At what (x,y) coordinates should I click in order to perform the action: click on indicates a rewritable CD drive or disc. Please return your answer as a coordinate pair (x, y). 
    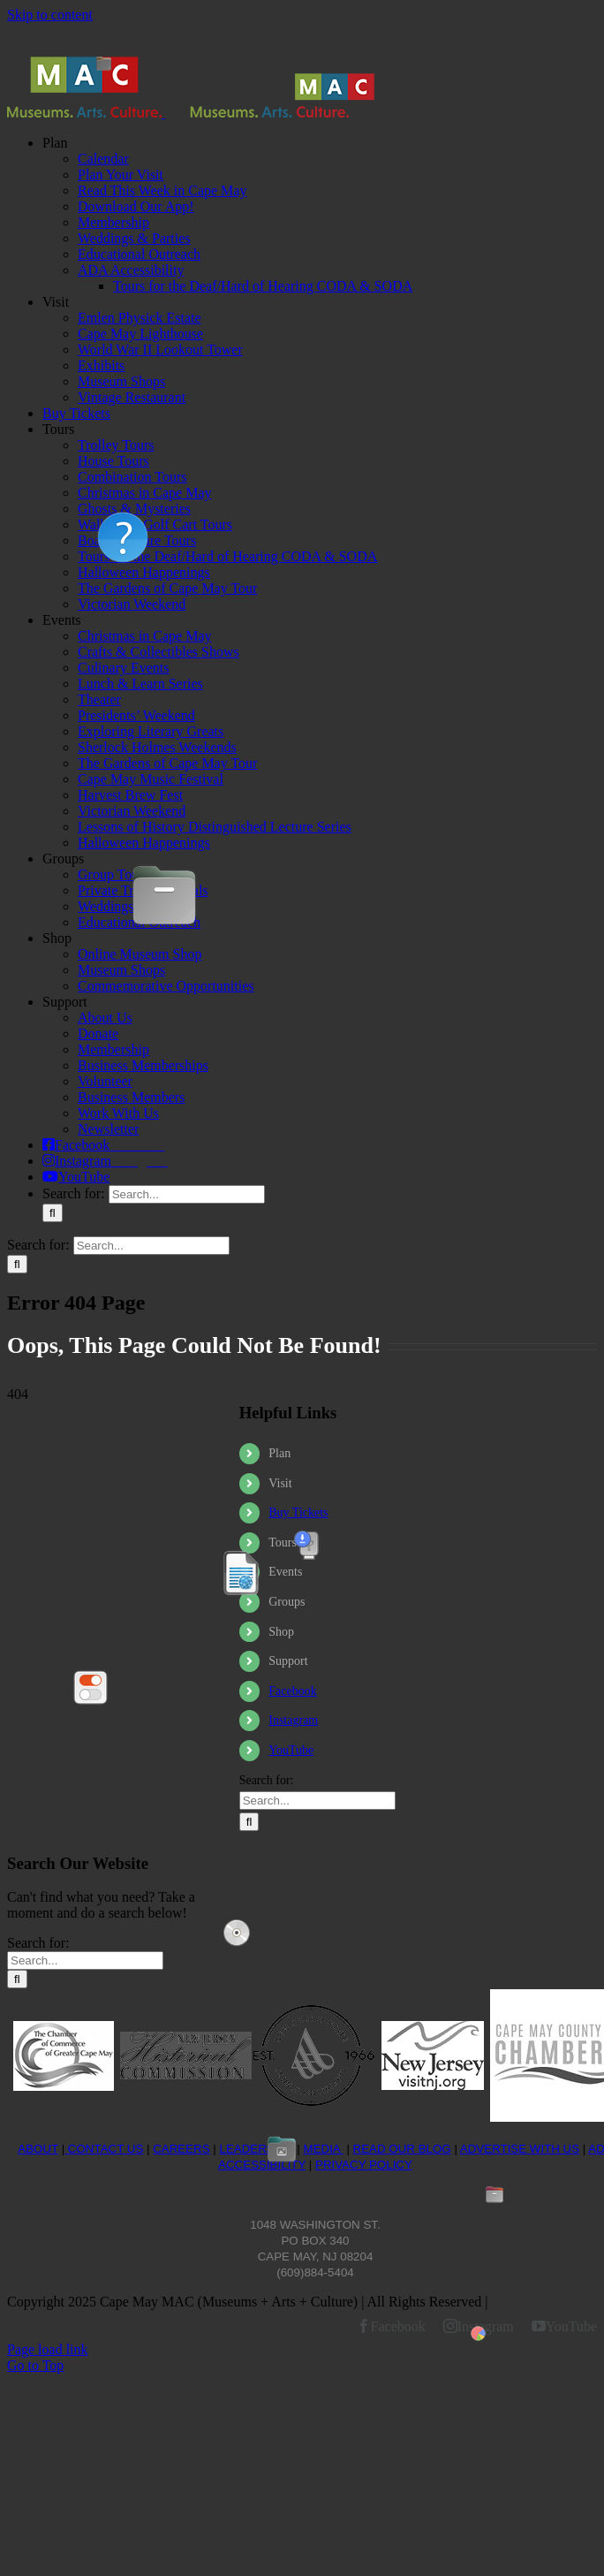
    Looking at the image, I should click on (237, 1933).